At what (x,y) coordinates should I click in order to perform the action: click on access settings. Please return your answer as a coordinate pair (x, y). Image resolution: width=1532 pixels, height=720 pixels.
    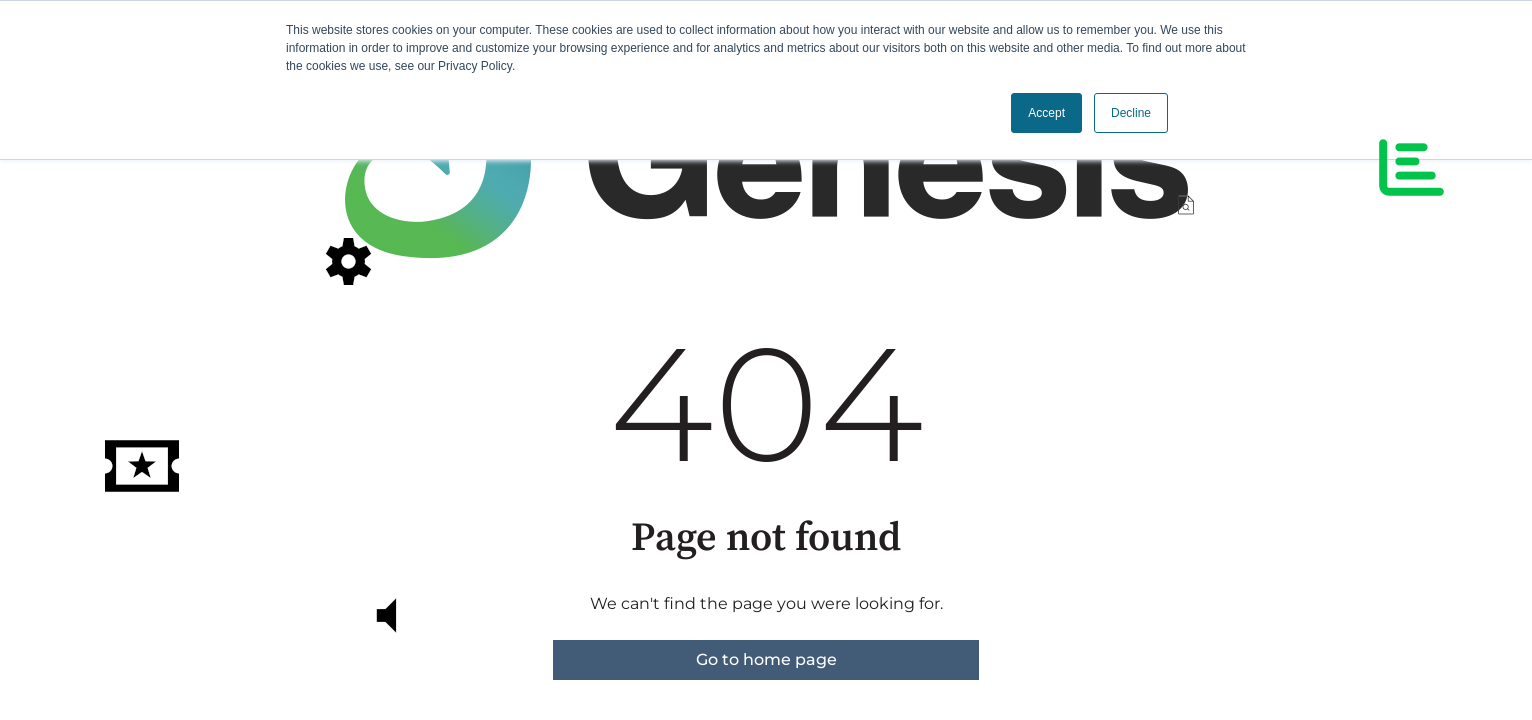
    Looking at the image, I should click on (348, 261).